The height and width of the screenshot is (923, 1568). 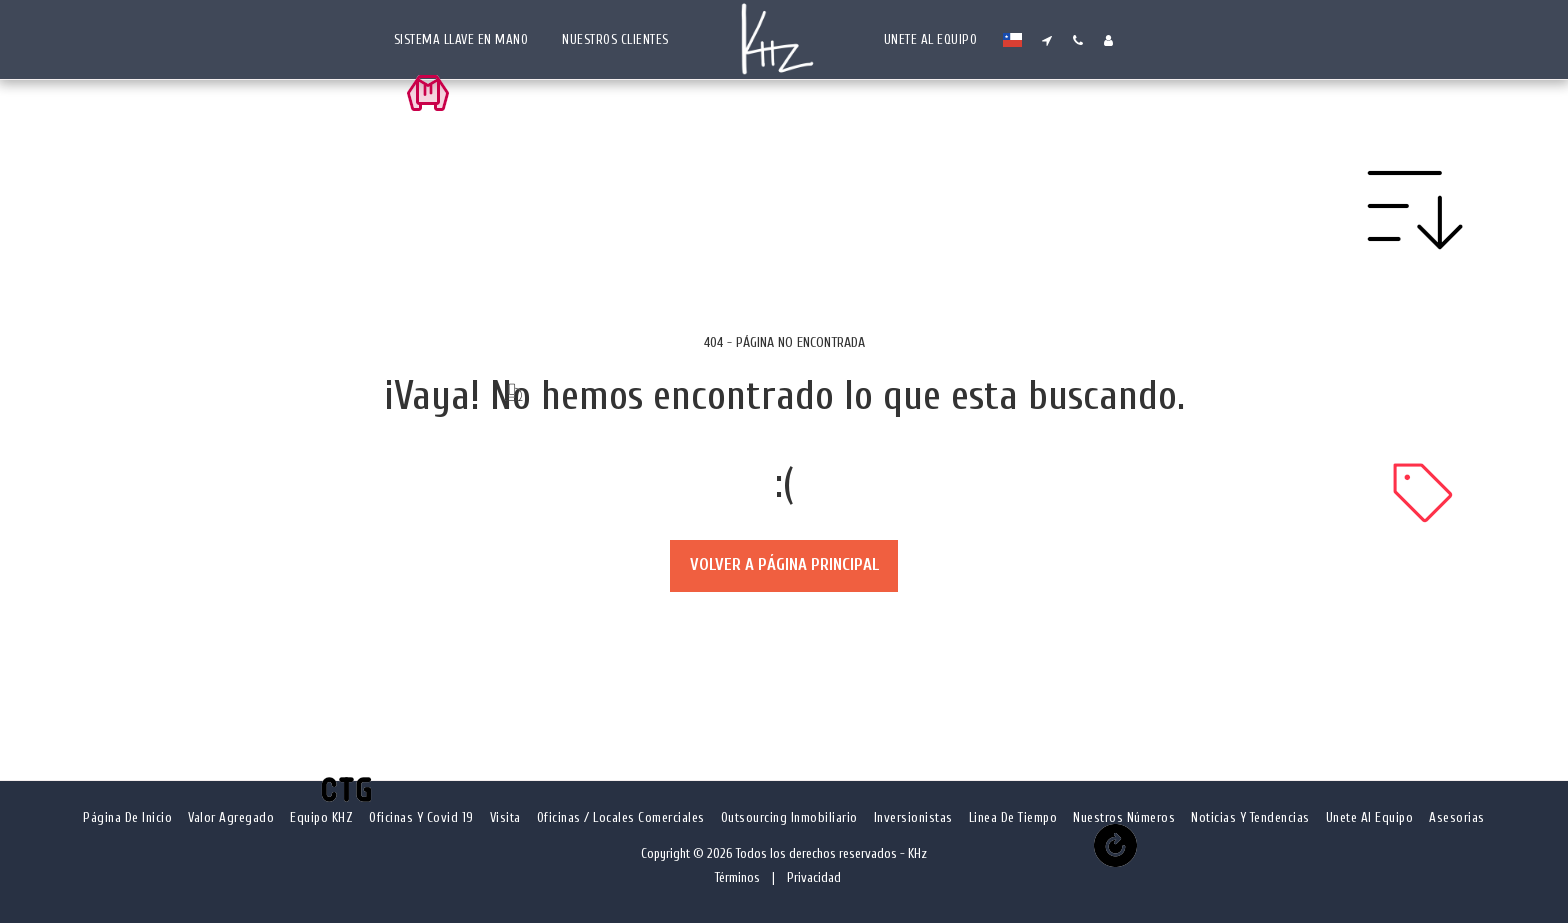 What do you see at coordinates (1115, 845) in the screenshot?
I see `refresh or reload content` at bounding box center [1115, 845].